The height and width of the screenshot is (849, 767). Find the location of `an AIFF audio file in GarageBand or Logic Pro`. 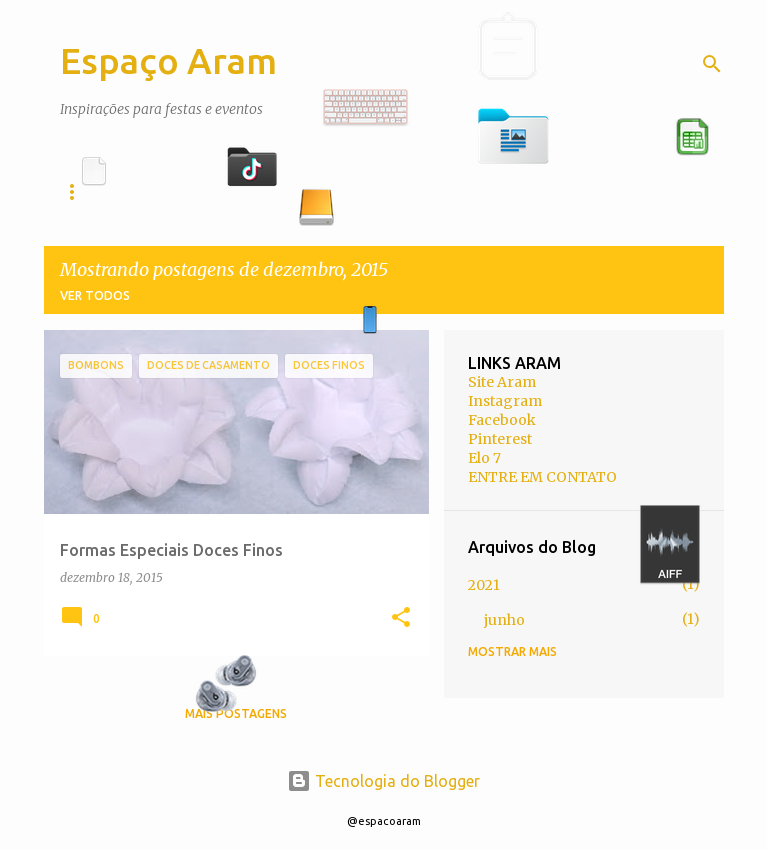

an AIFF audio file in GarageBand or Logic Pro is located at coordinates (670, 546).